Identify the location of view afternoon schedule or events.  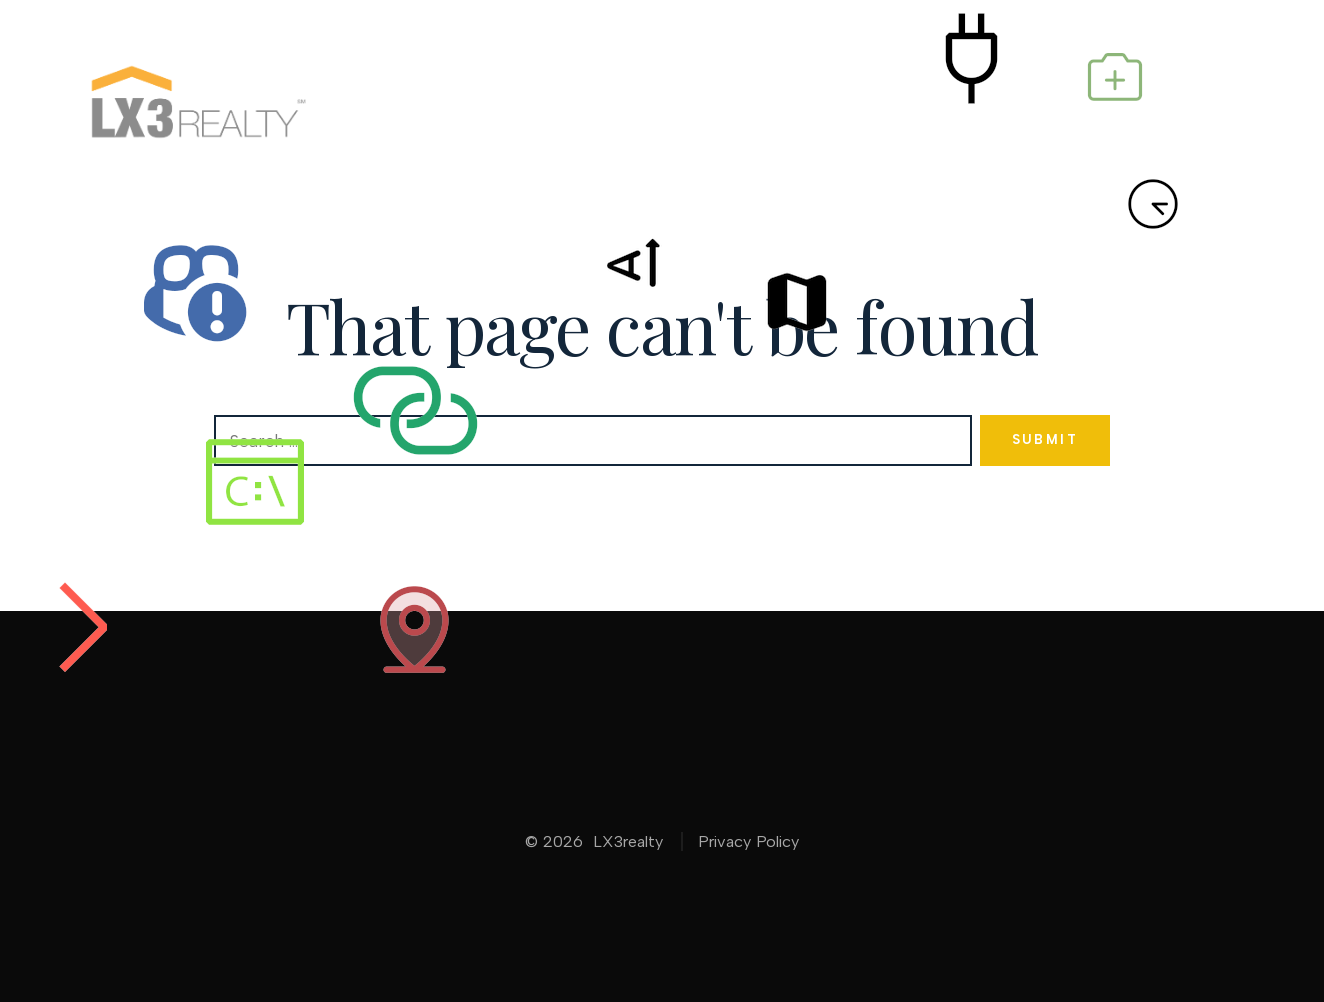
(1153, 204).